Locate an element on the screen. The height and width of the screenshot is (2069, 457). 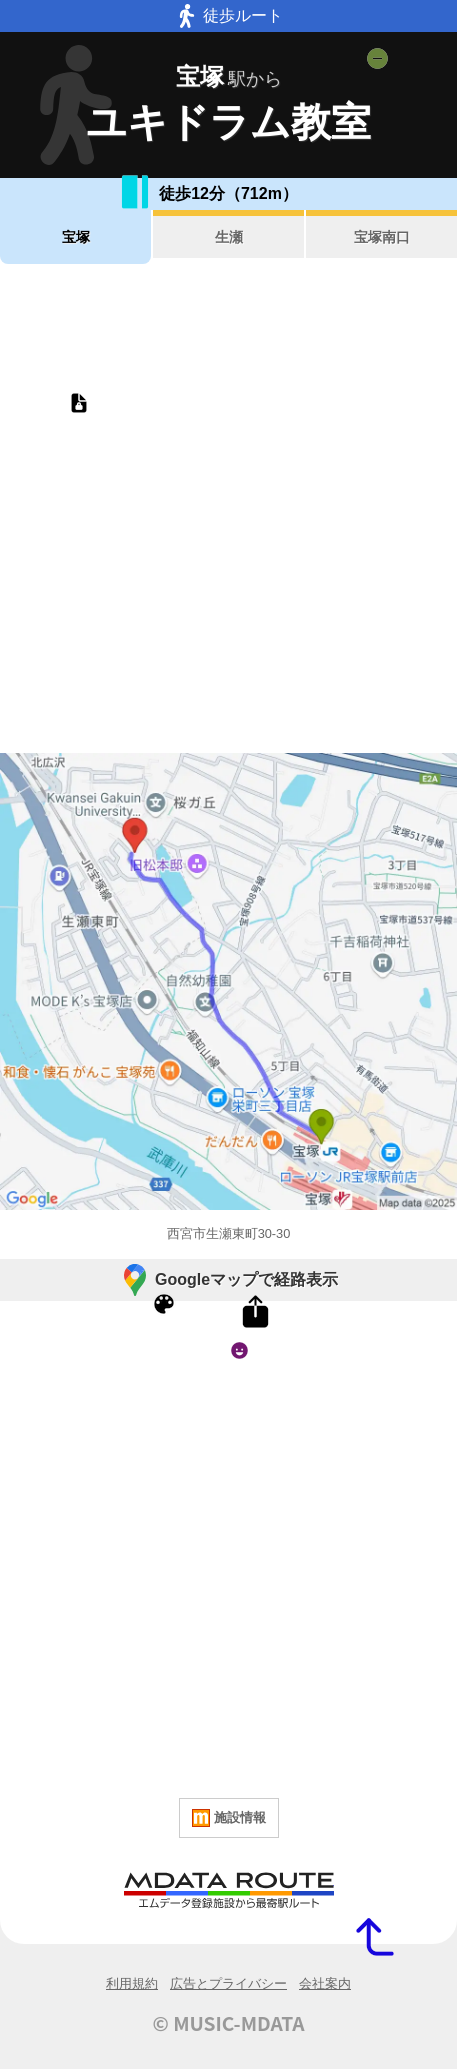
access color or theme customization options is located at coordinates (164, 1304).